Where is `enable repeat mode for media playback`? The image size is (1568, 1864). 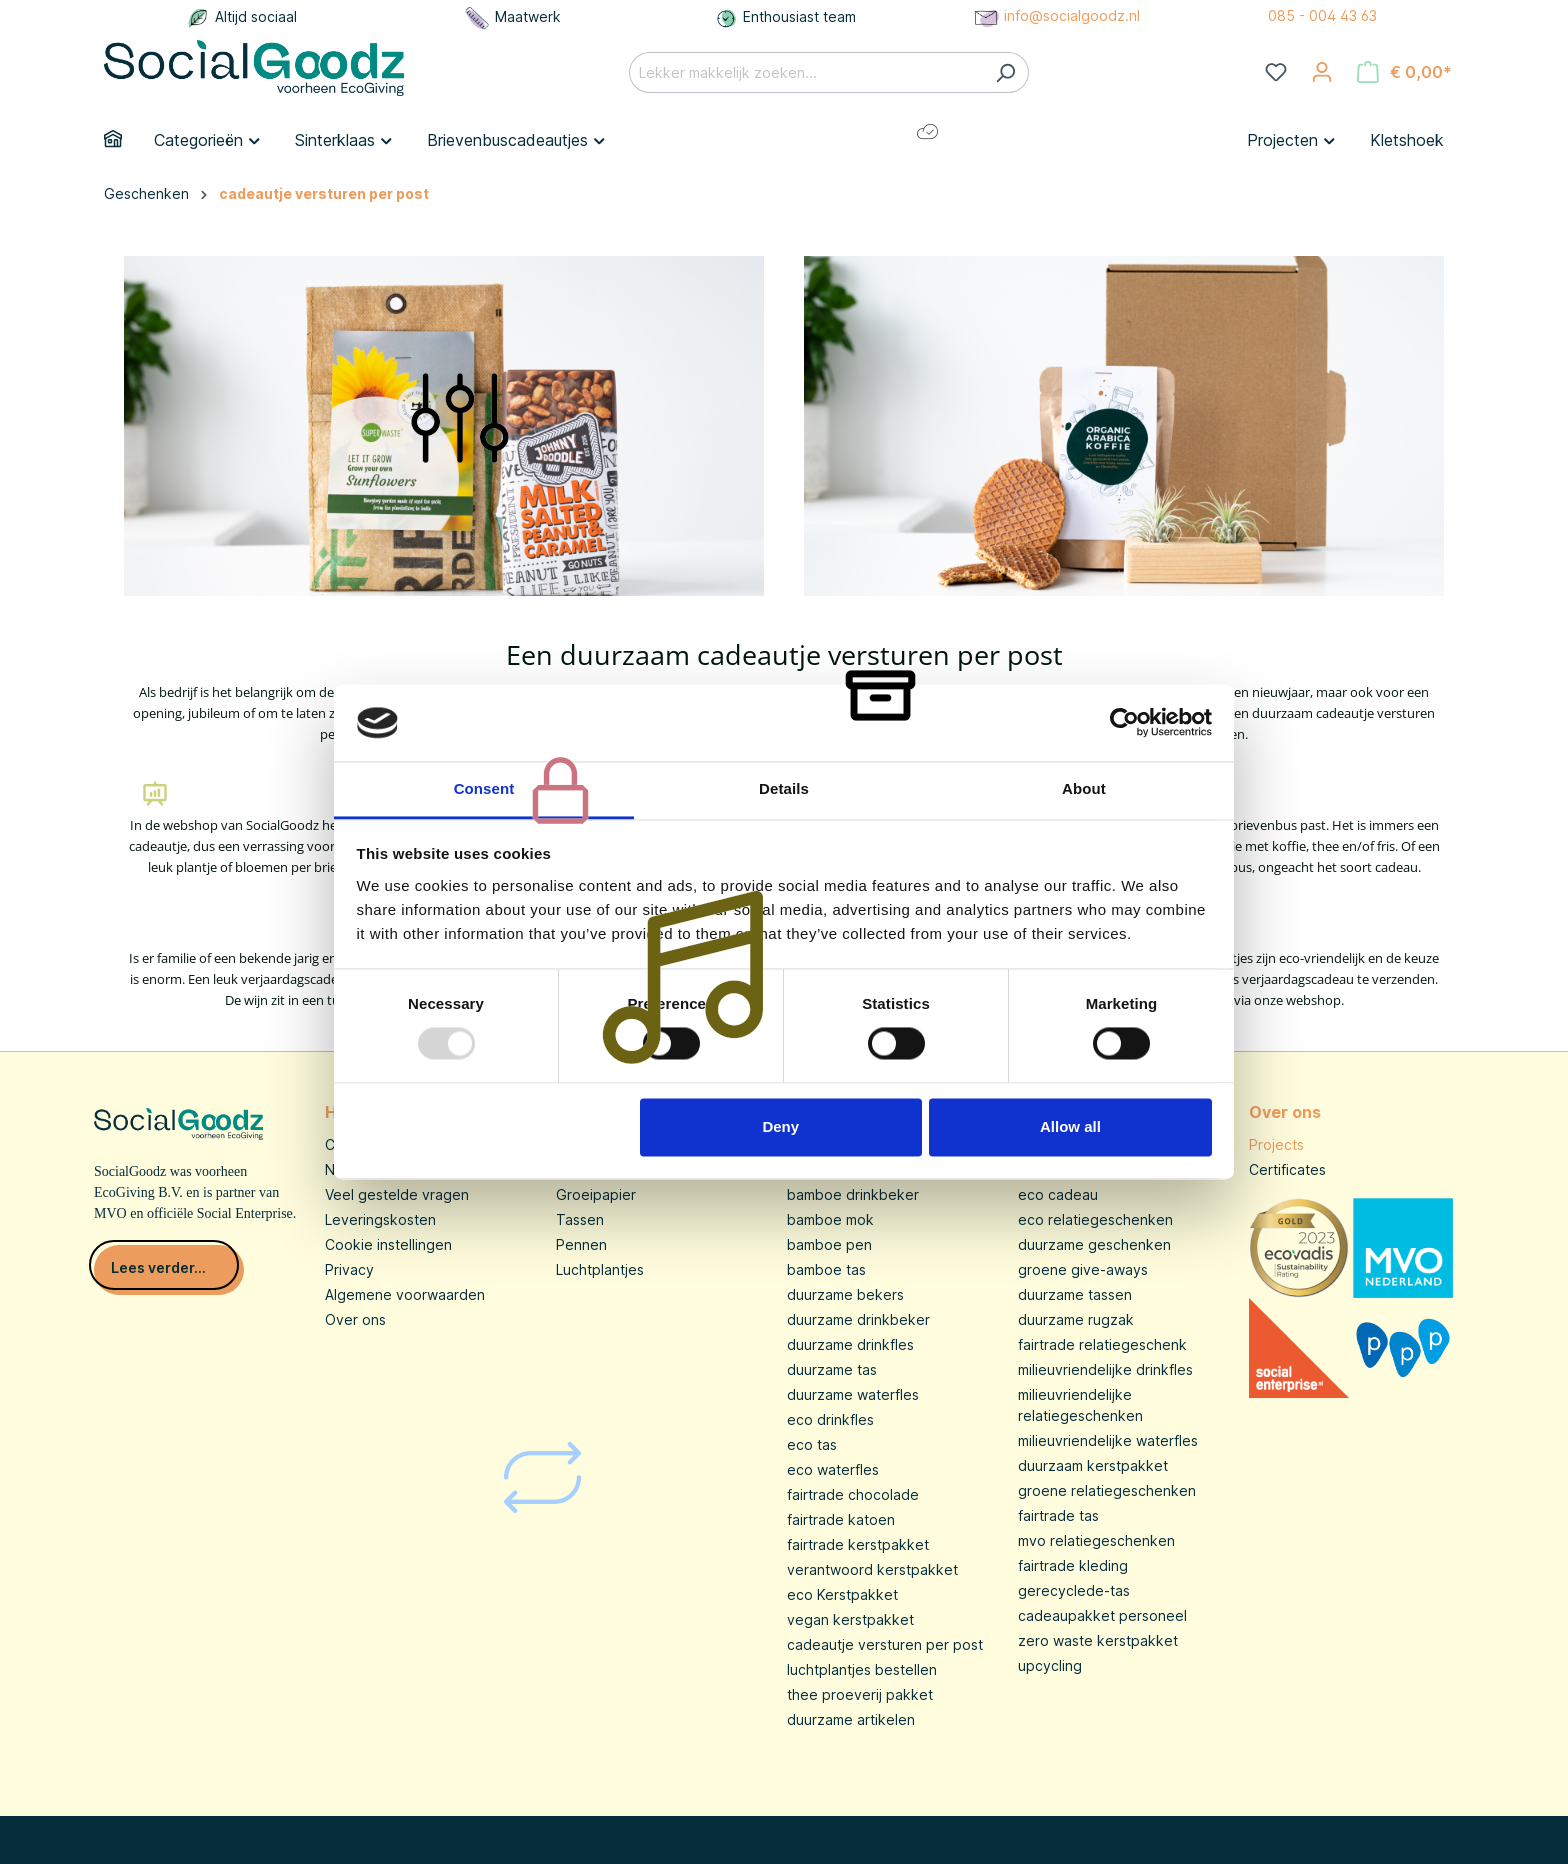 enable repeat mode for media playback is located at coordinates (542, 1477).